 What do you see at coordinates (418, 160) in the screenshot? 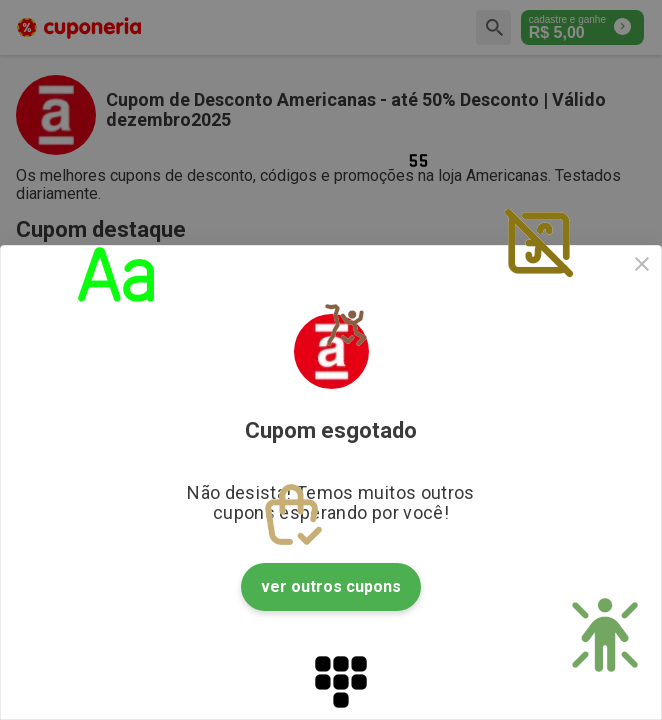
I see `indicates item number 55 in a list or sequence` at bounding box center [418, 160].